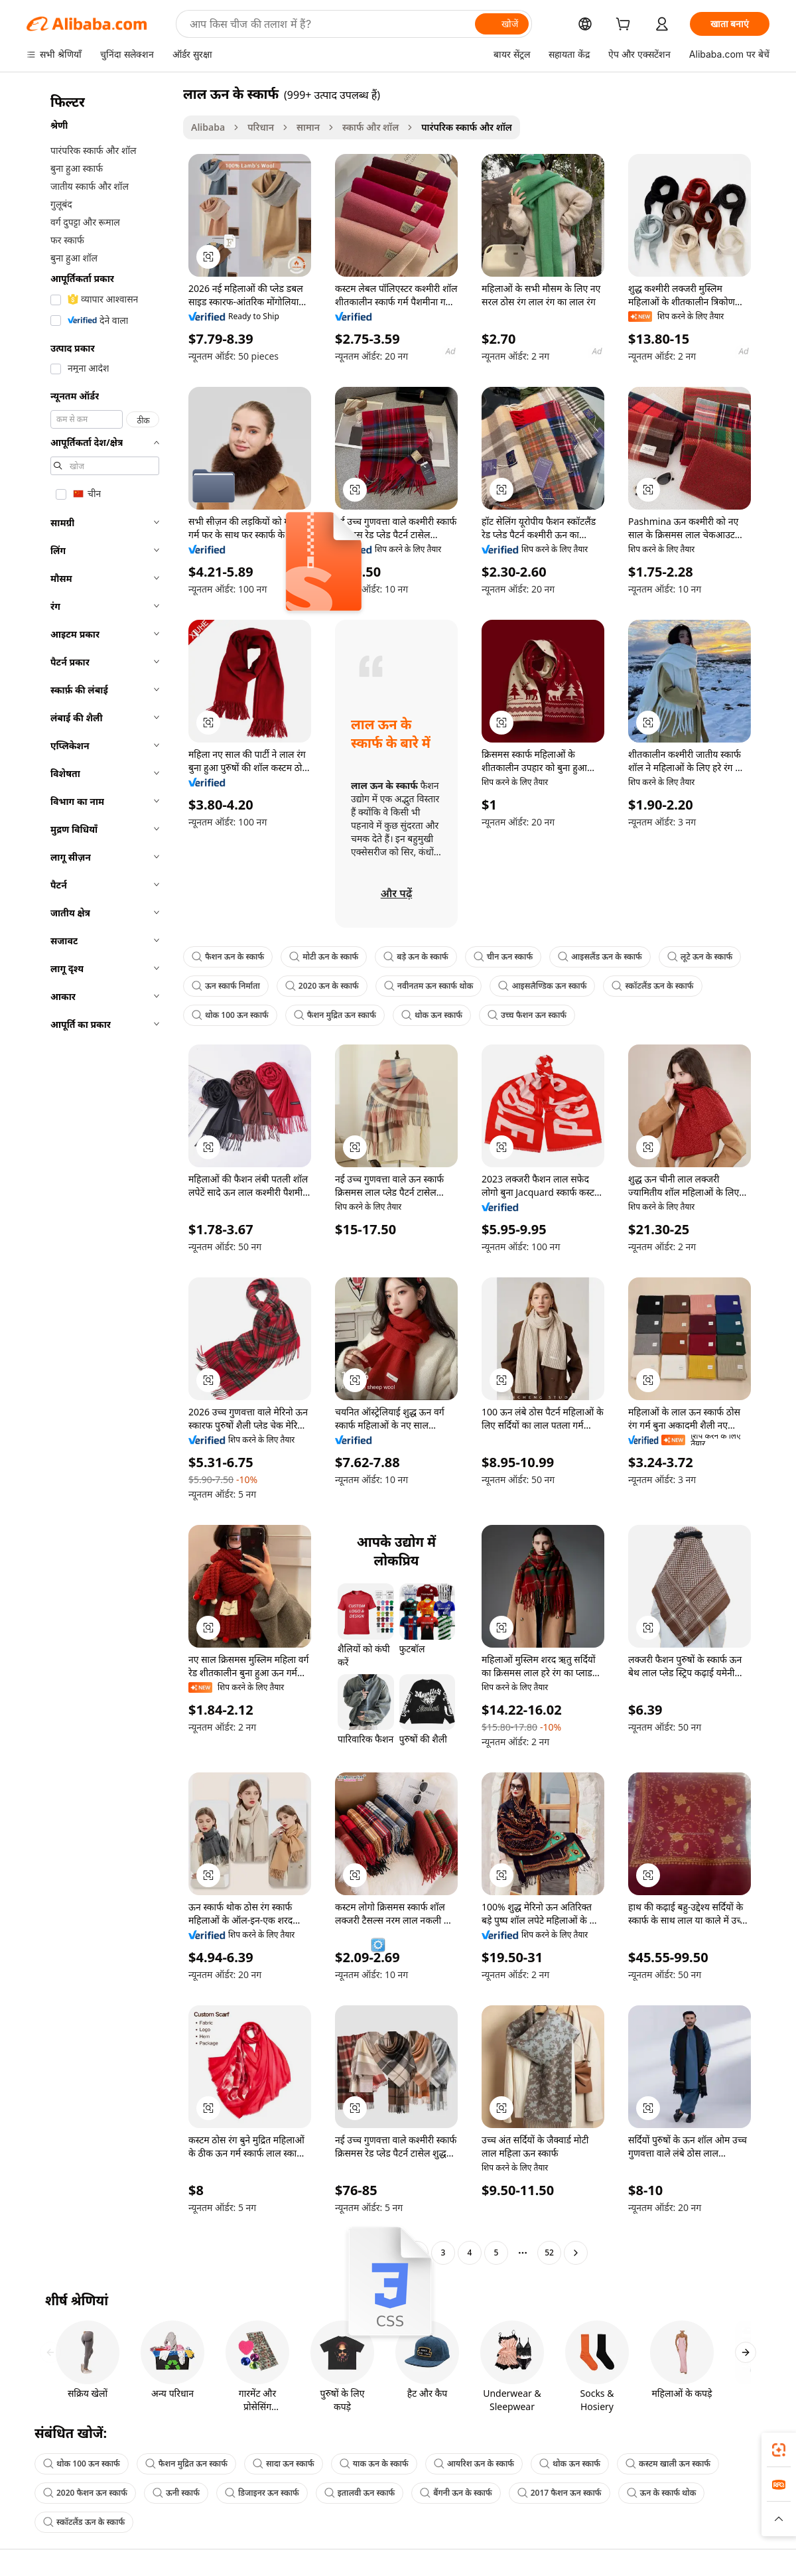  I want to click on sogou input method skin file, so click(324, 563).